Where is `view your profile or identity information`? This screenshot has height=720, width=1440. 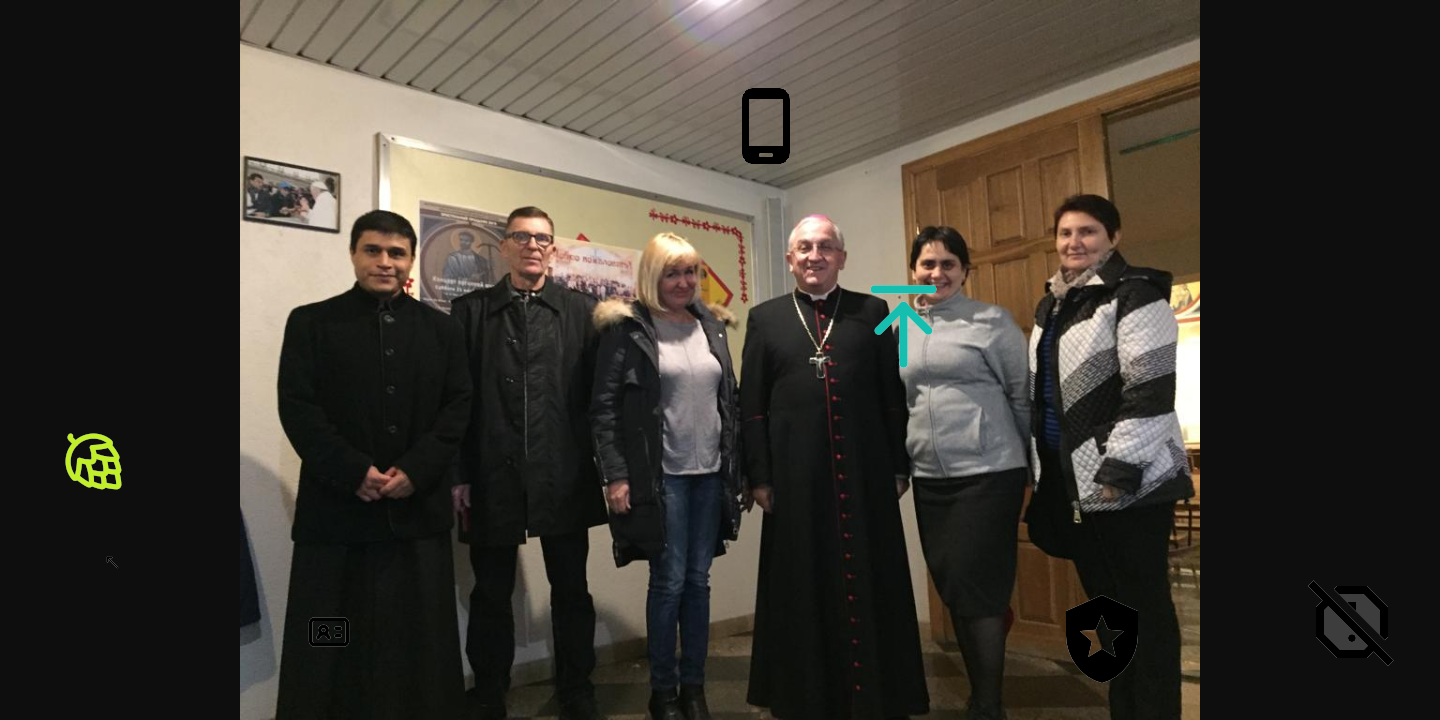
view your profile or identity information is located at coordinates (329, 632).